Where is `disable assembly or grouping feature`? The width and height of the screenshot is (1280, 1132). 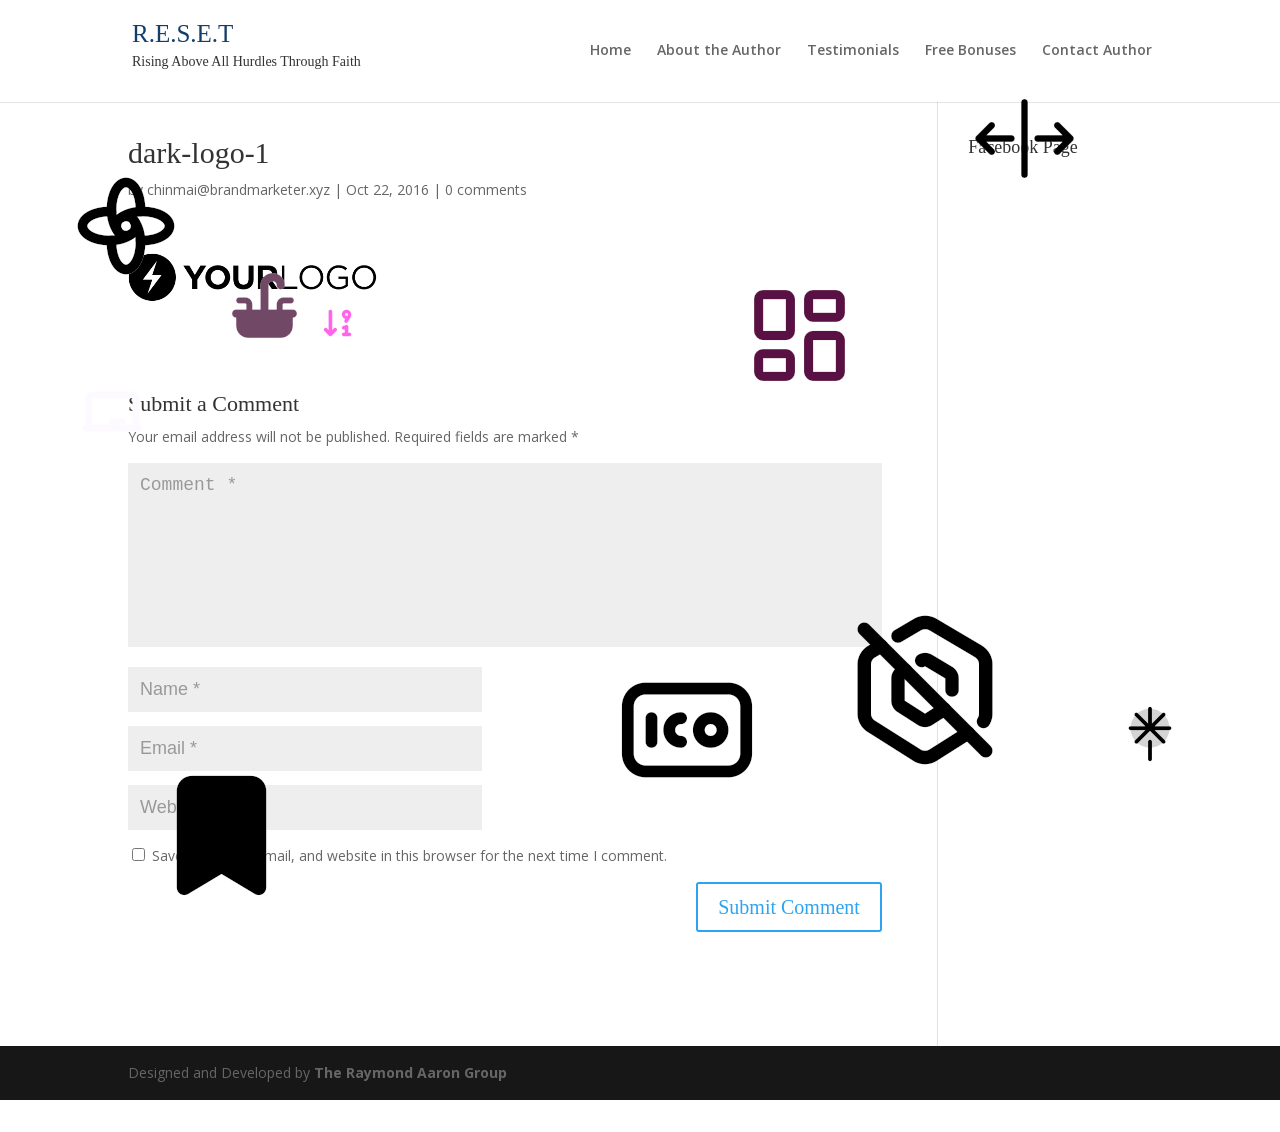
disable assembly or grouping feature is located at coordinates (925, 690).